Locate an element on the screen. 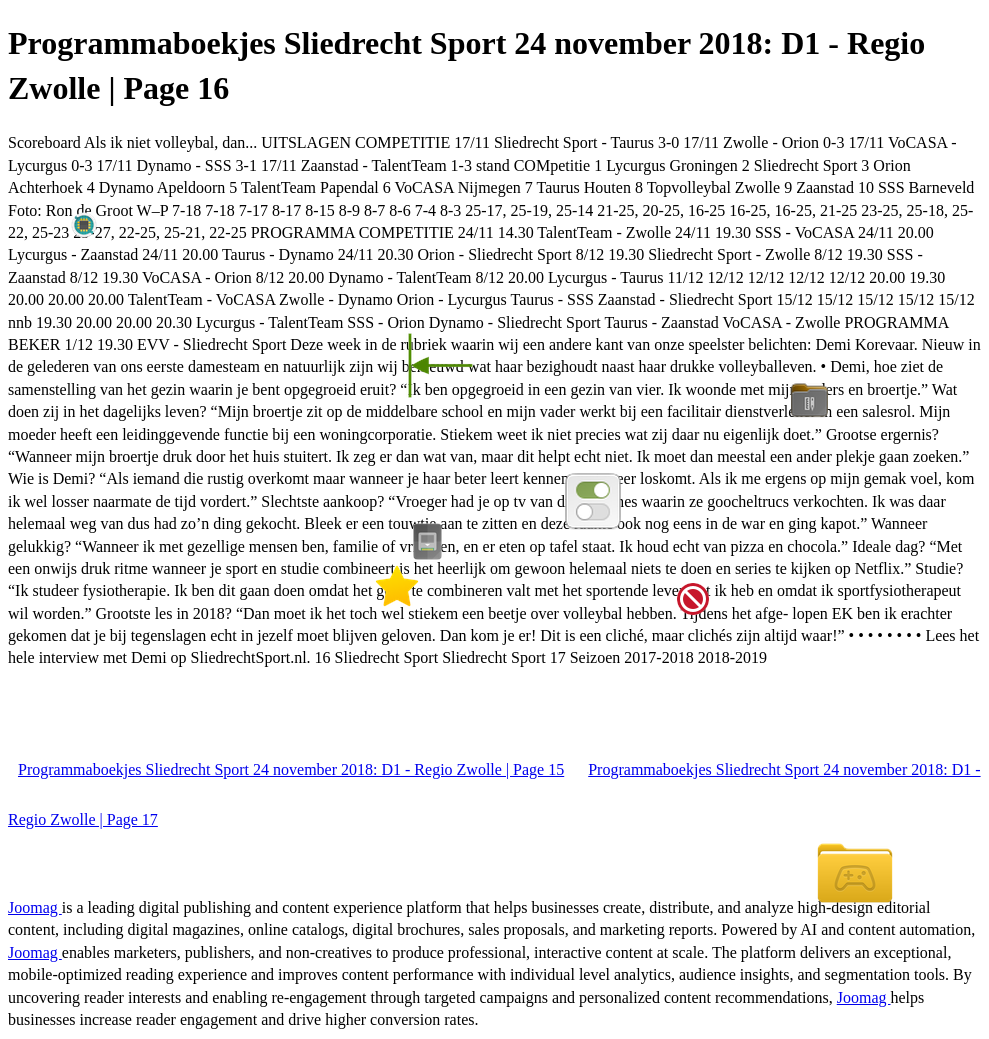  open your games folder is located at coordinates (855, 873).